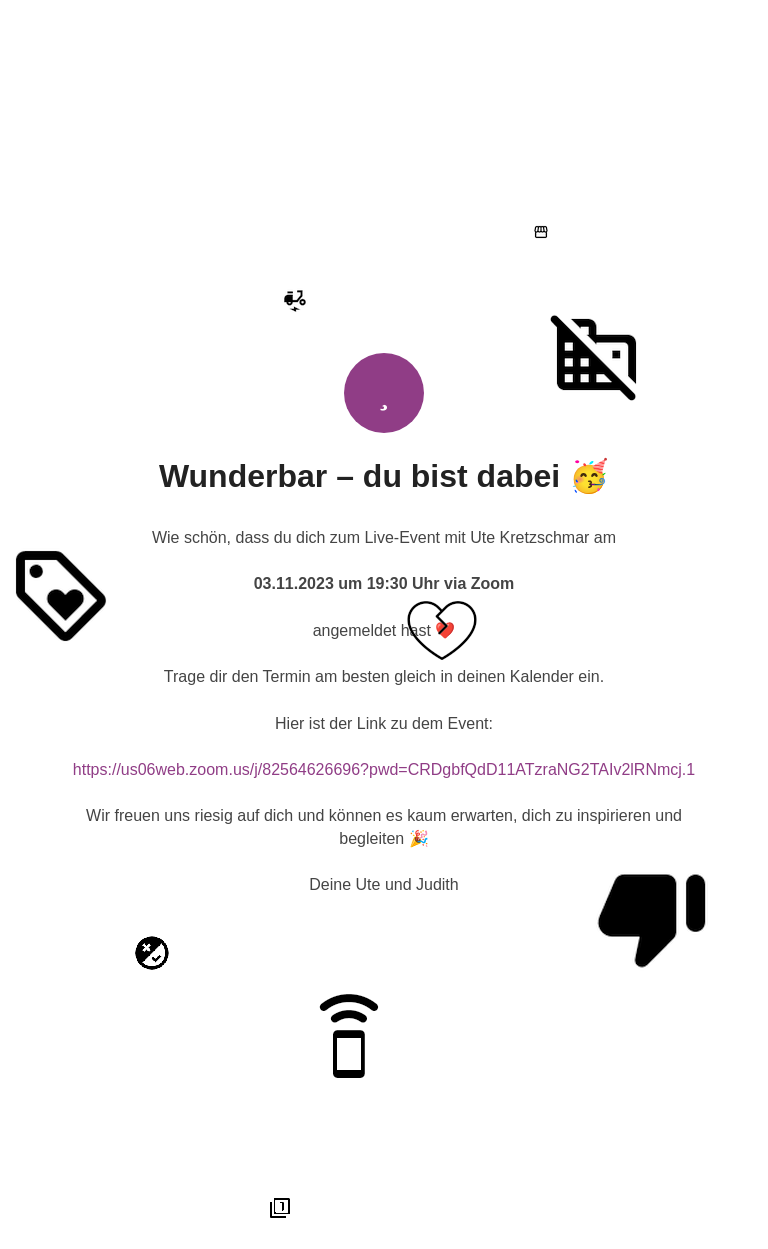  What do you see at coordinates (442, 628) in the screenshot?
I see `unlike or remove from favorites` at bounding box center [442, 628].